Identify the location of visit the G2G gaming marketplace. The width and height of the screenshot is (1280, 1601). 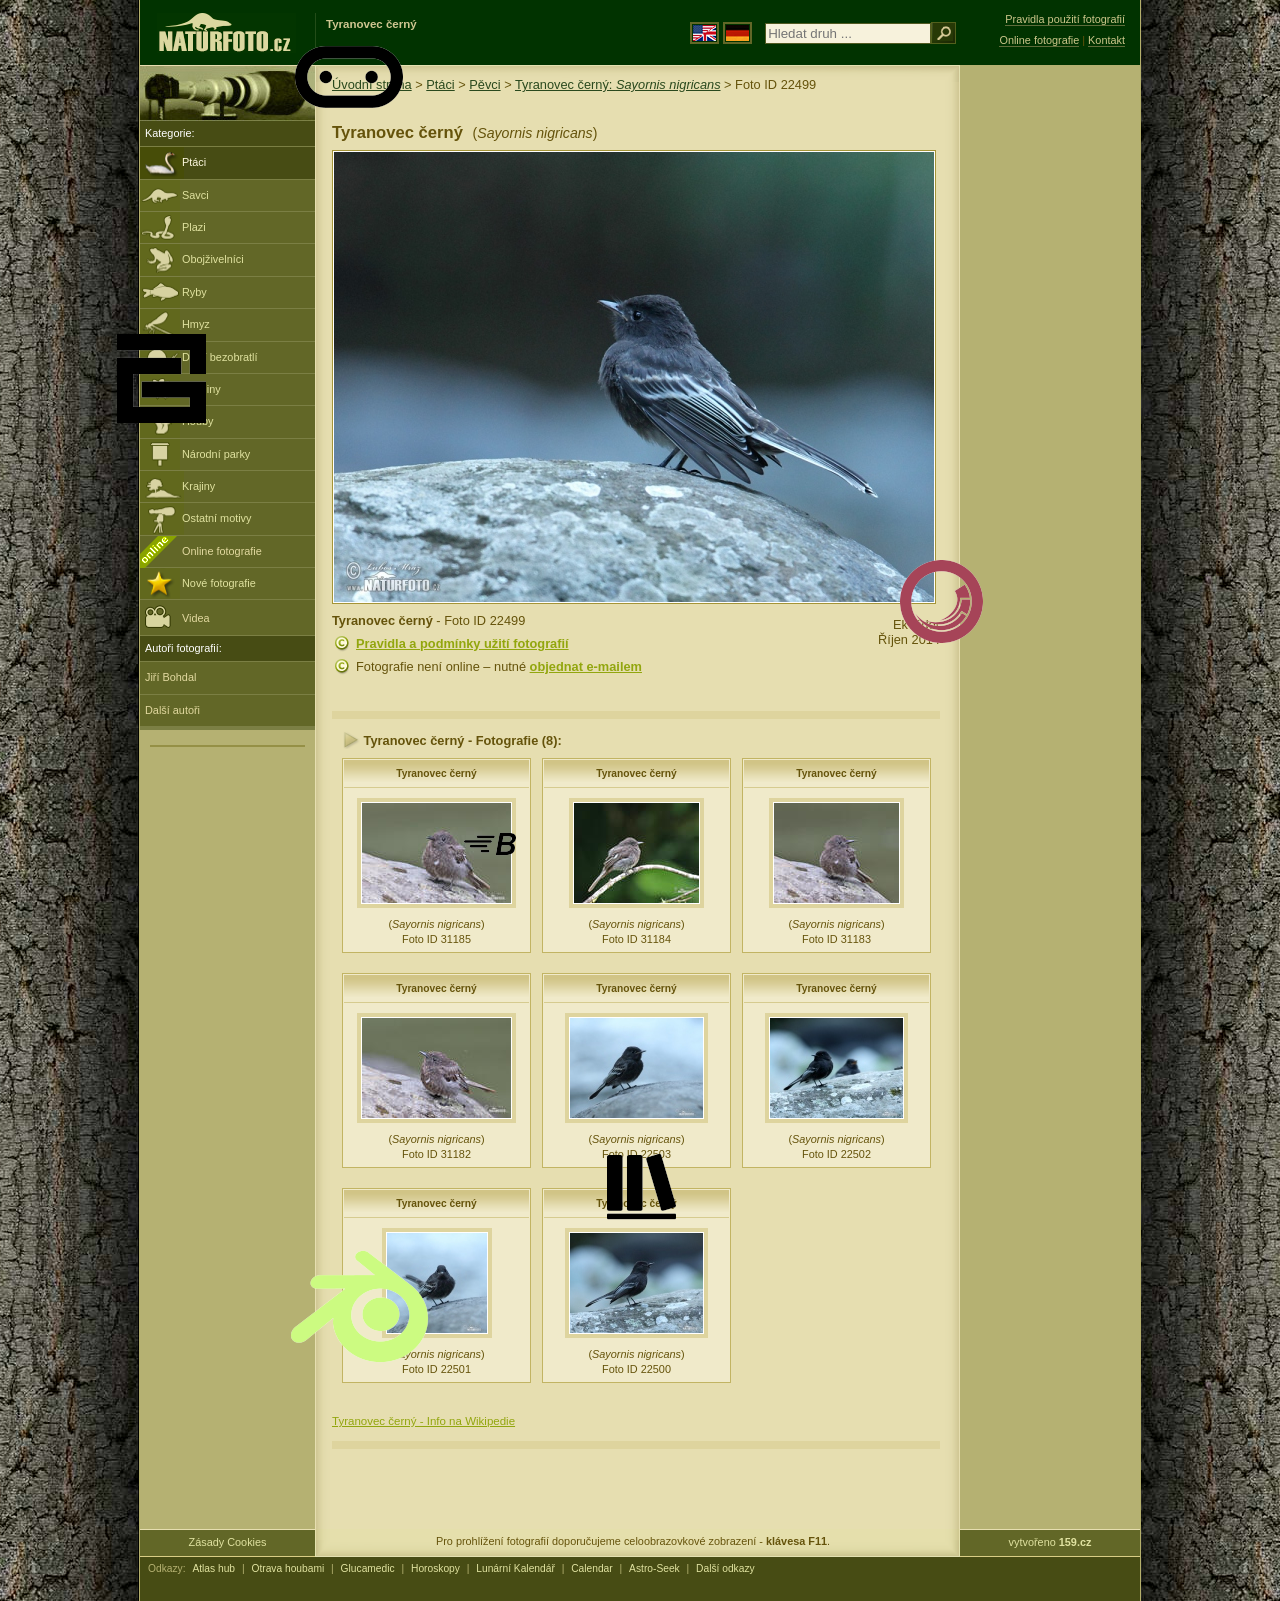
(161, 378).